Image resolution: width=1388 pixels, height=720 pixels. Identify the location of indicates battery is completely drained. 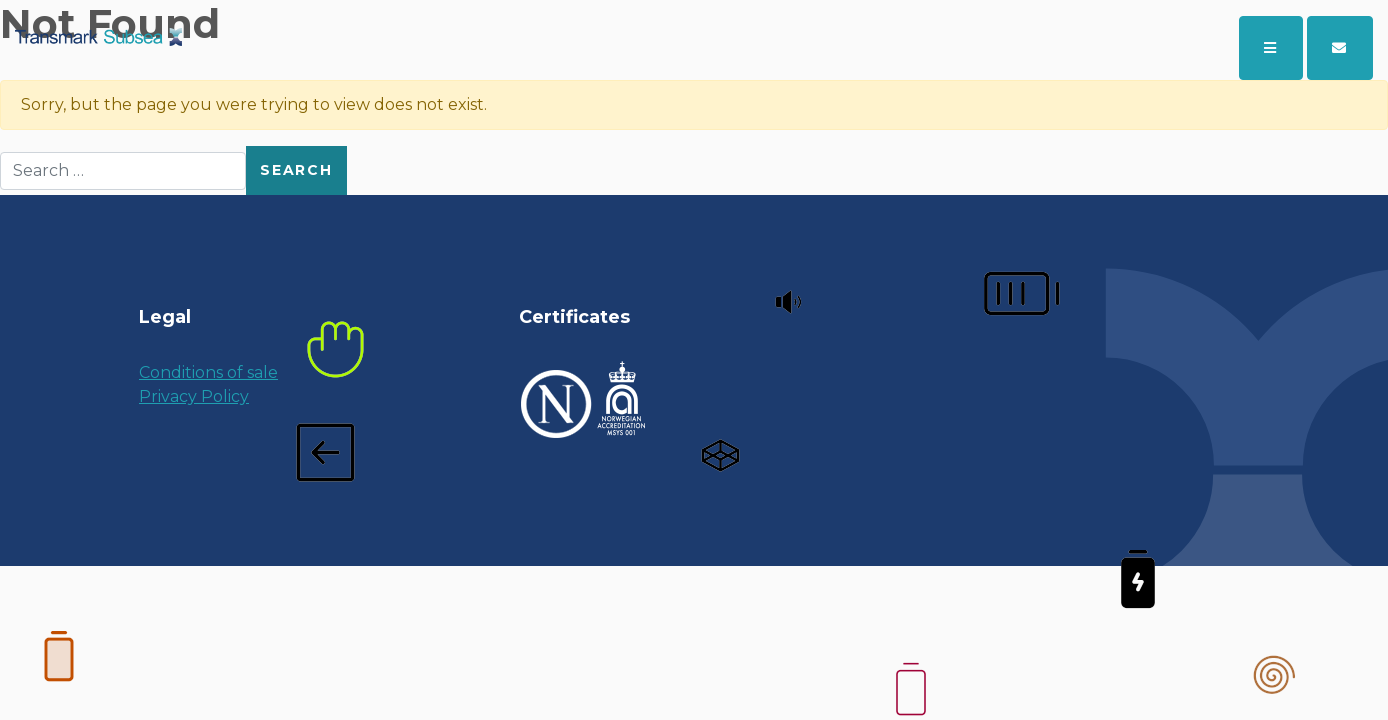
(59, 657).